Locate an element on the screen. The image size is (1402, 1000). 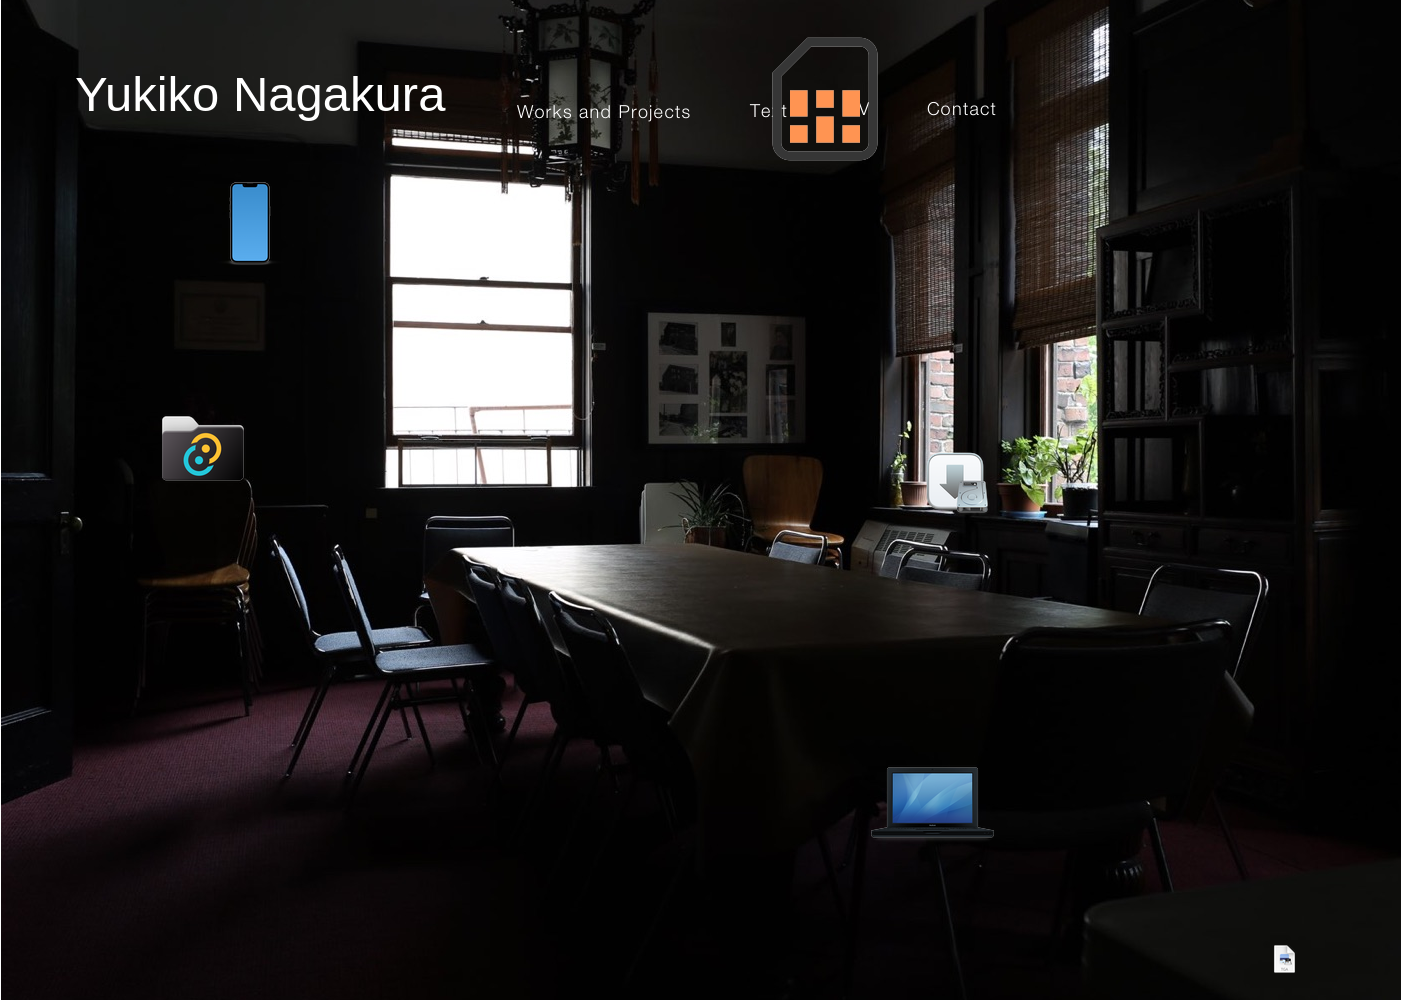
install new software or applications is located at coordinates (955, 481).